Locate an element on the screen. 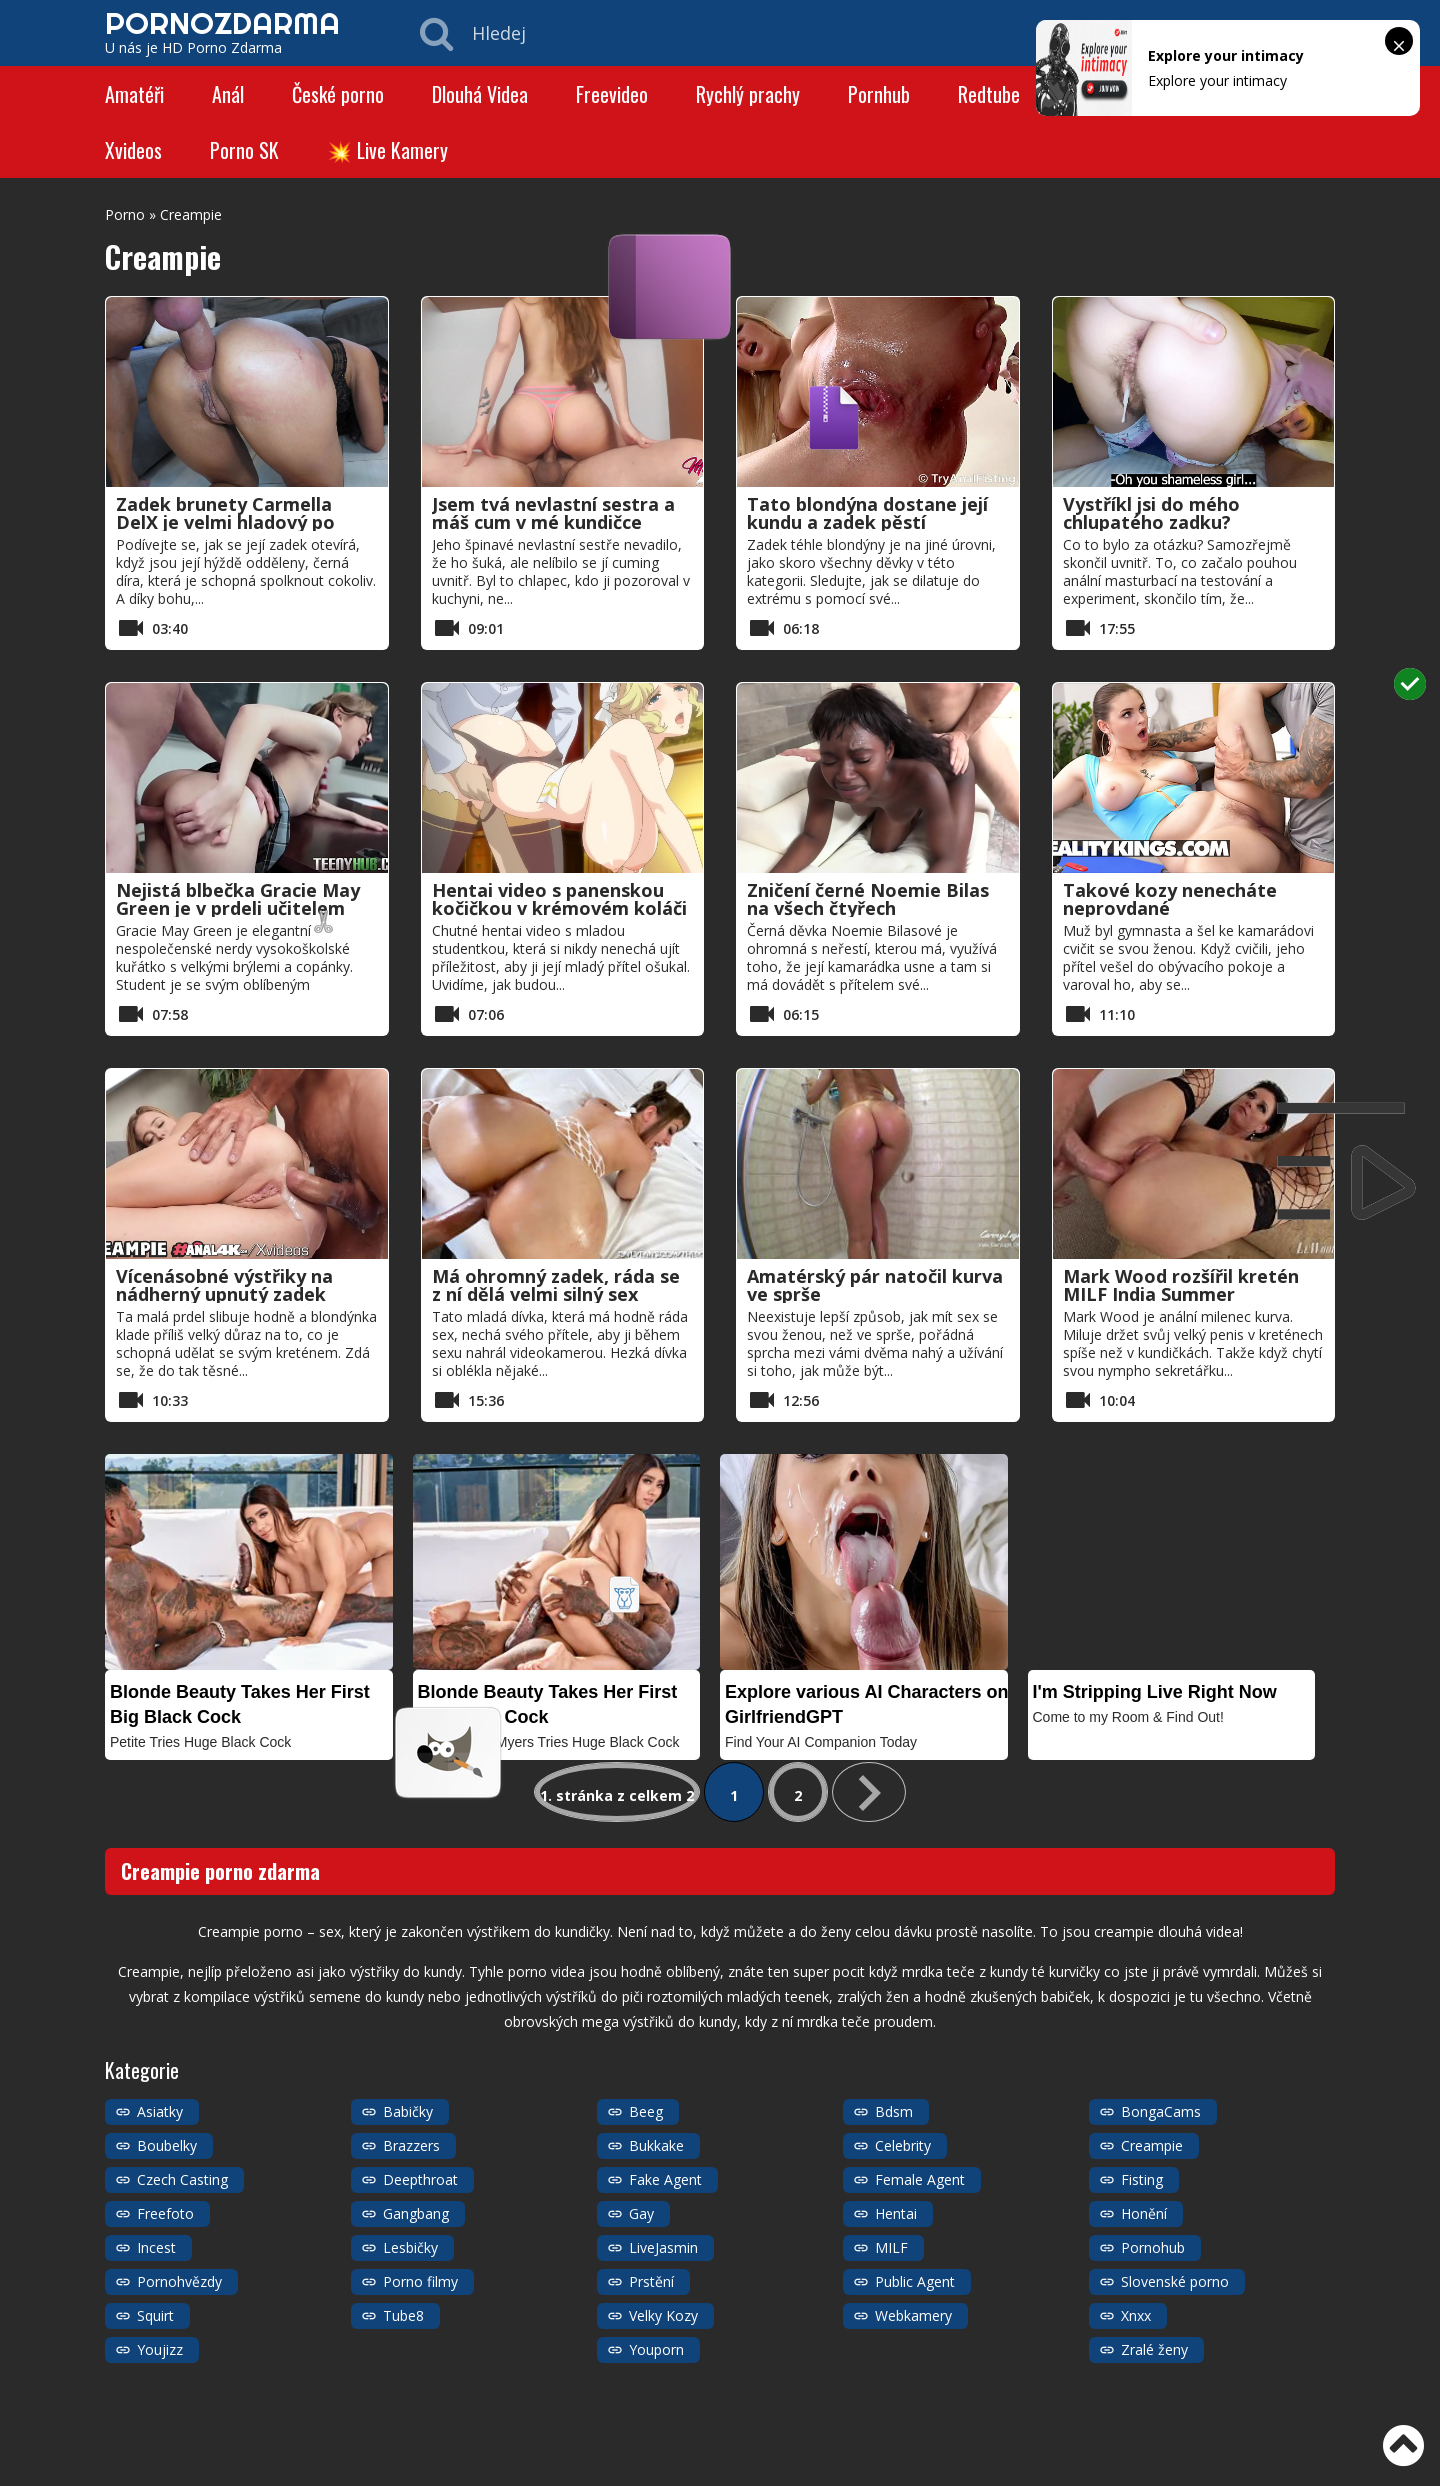 This screenshot has width=1440, height=2486. a perl programming language file is located at coordinates (624, 1594).